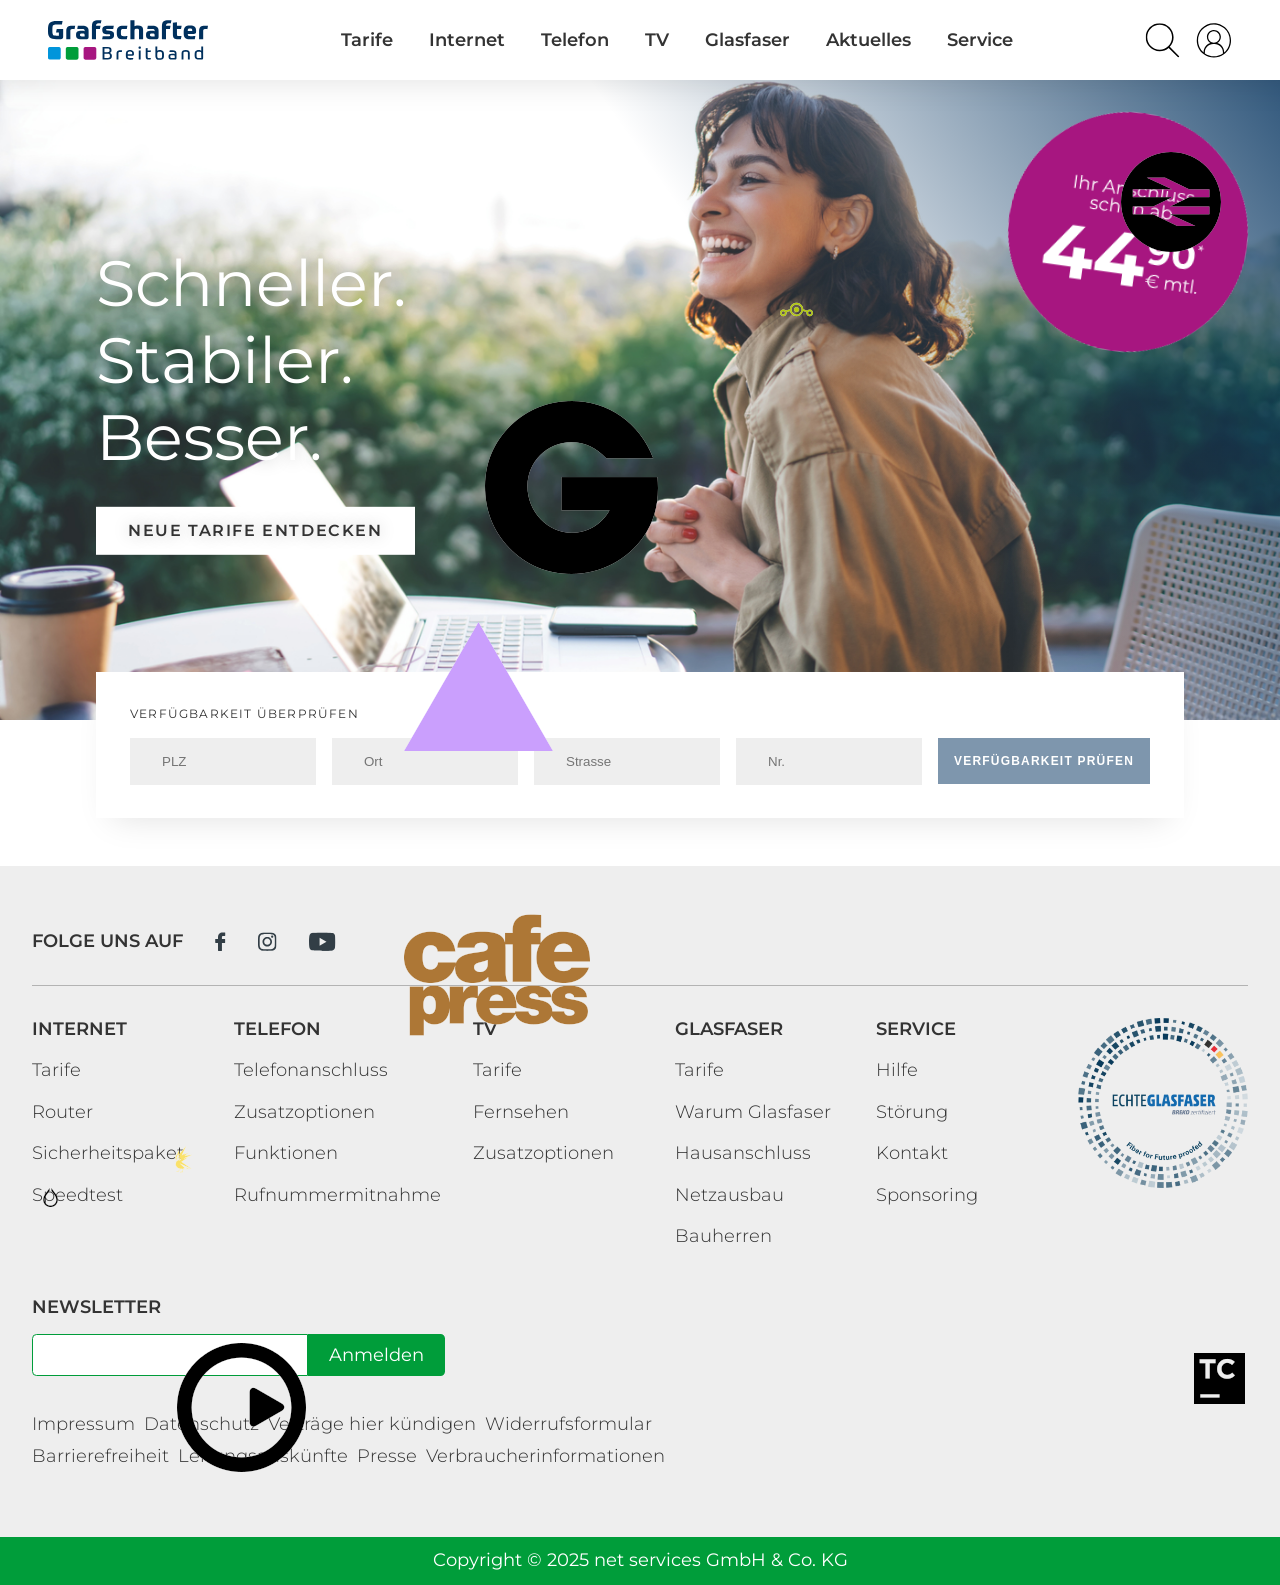 The height and width of the screenshot is (1585, 1280). What do you see at coordinates (1171, 202) in the screenshot?
I see `access National Rail train services and schedules` at bounding box center [1171, 202].